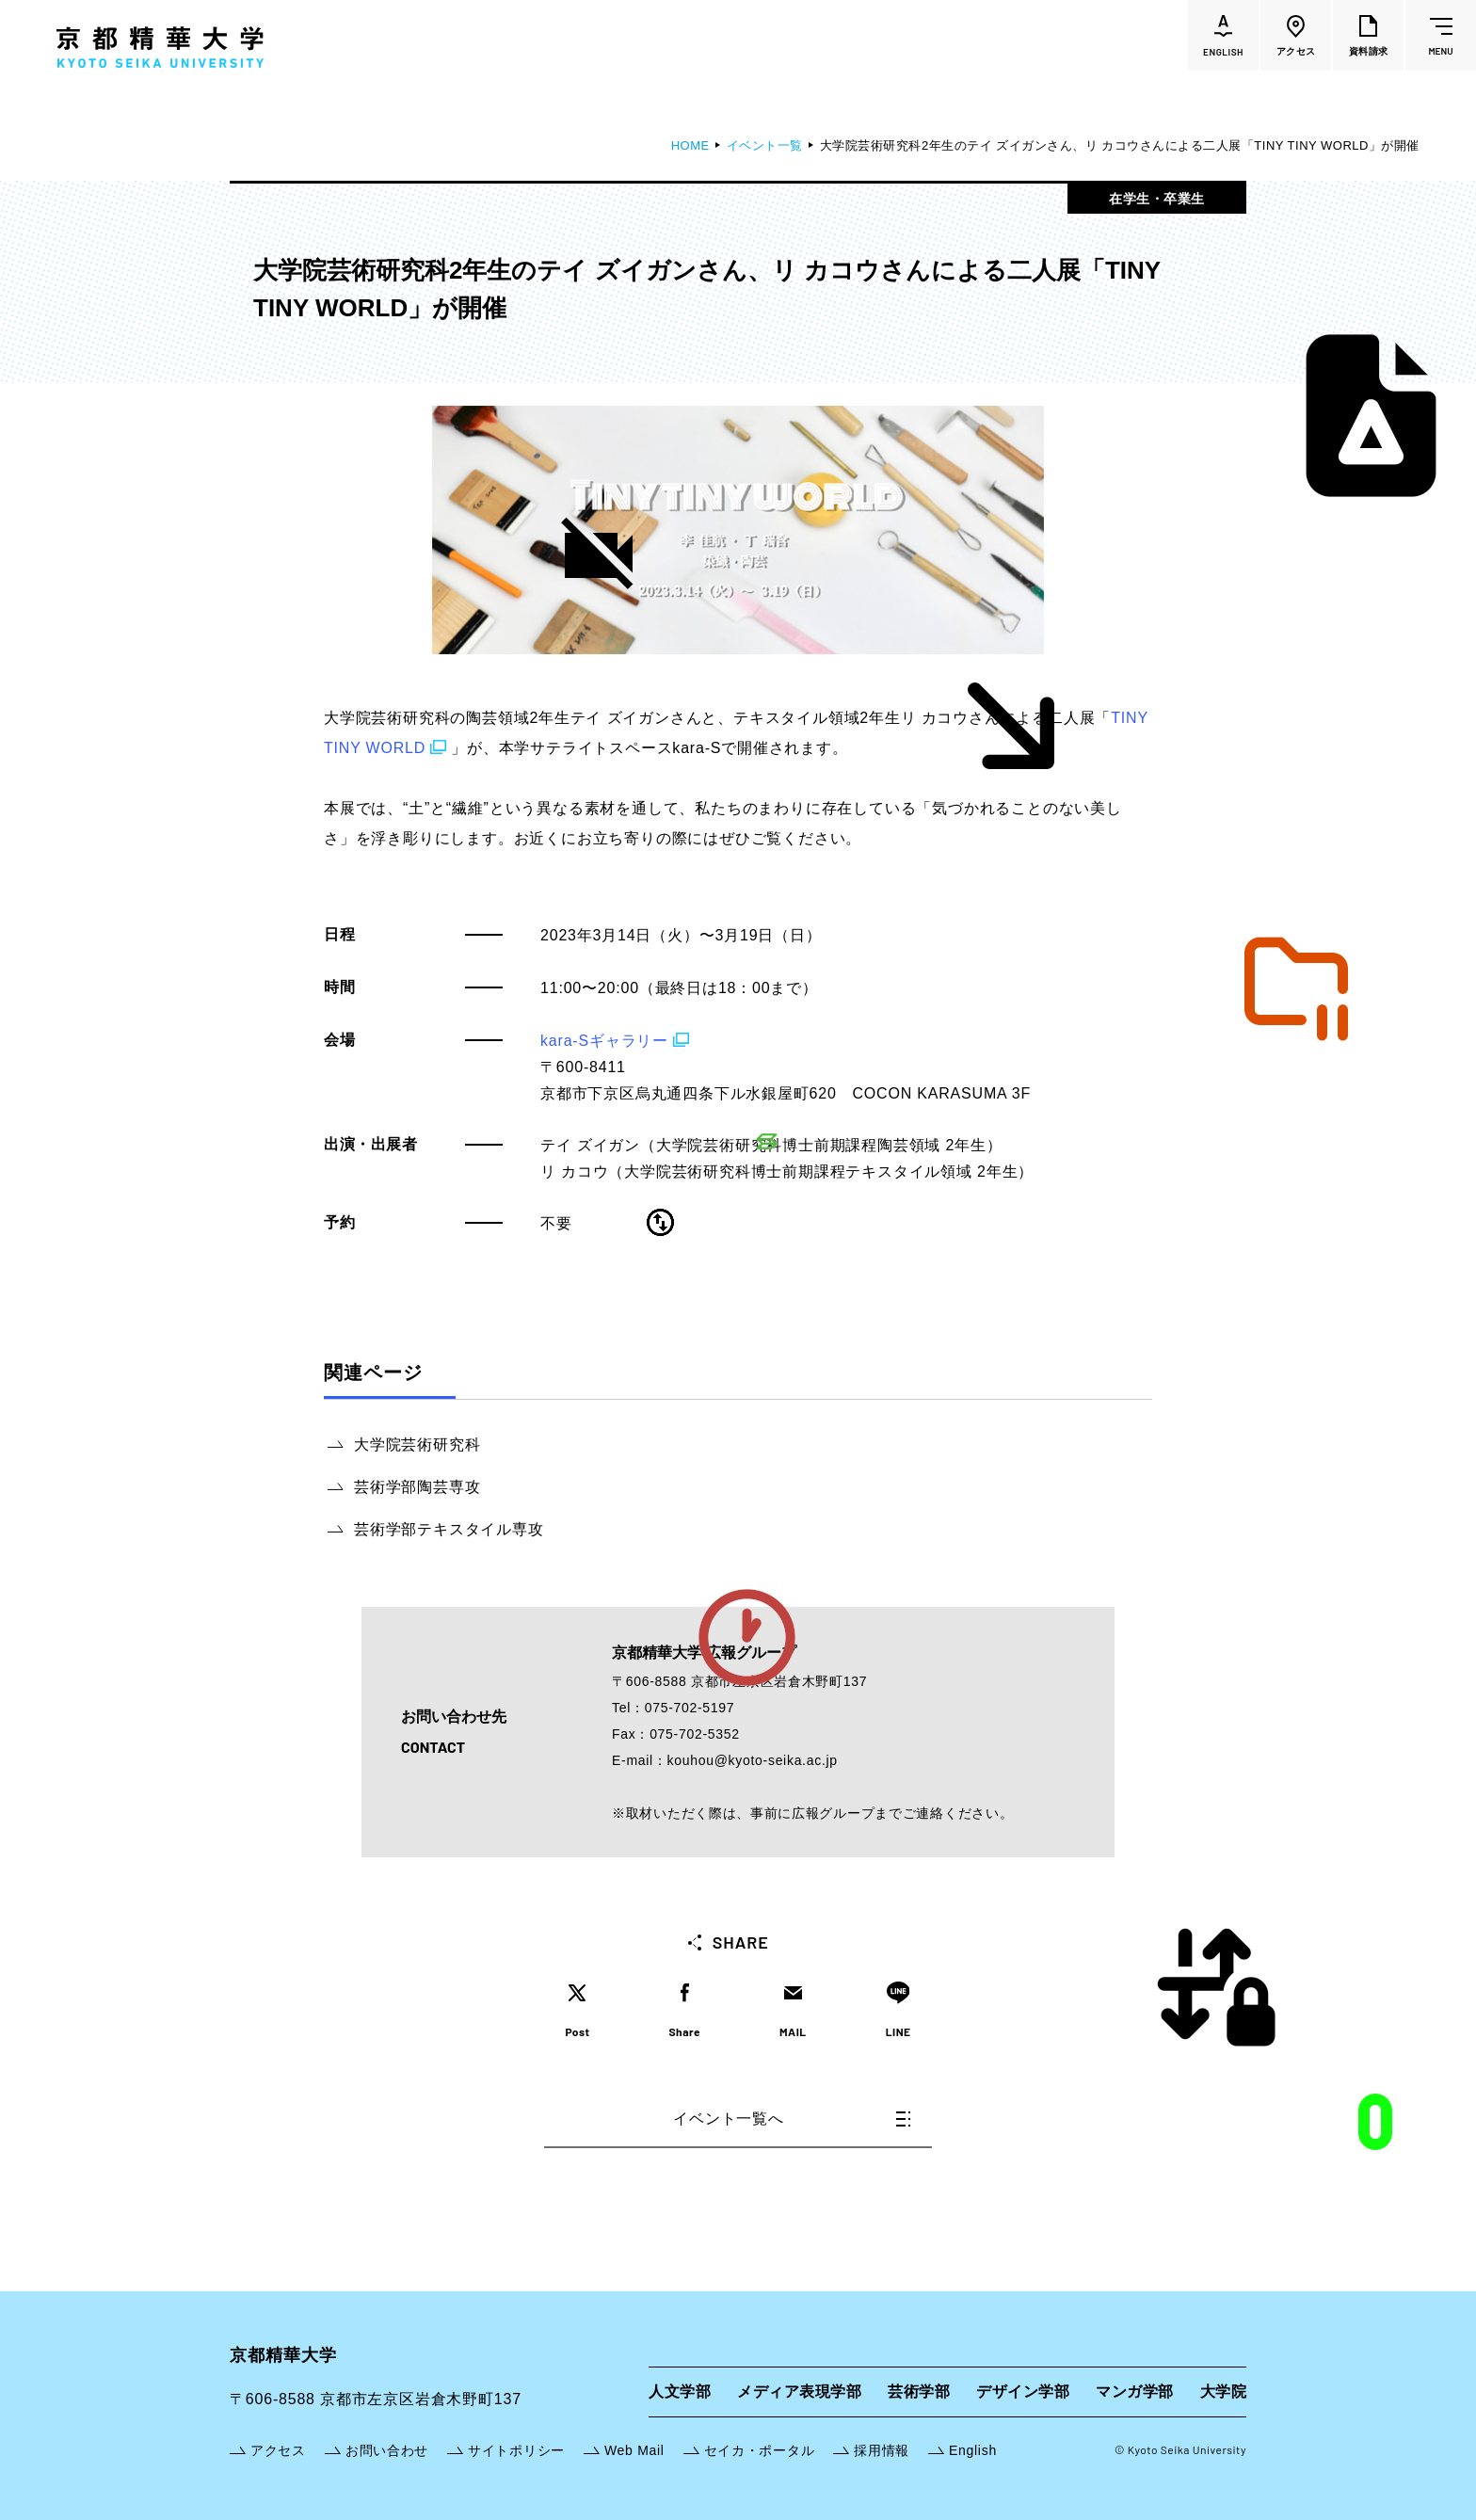 Image resolution: width=1476 pixels, height=2520 pixels. Describe the element at coordinates (660, 1222) in the screenshot. I see `swap or reorder items vertically` at that location.